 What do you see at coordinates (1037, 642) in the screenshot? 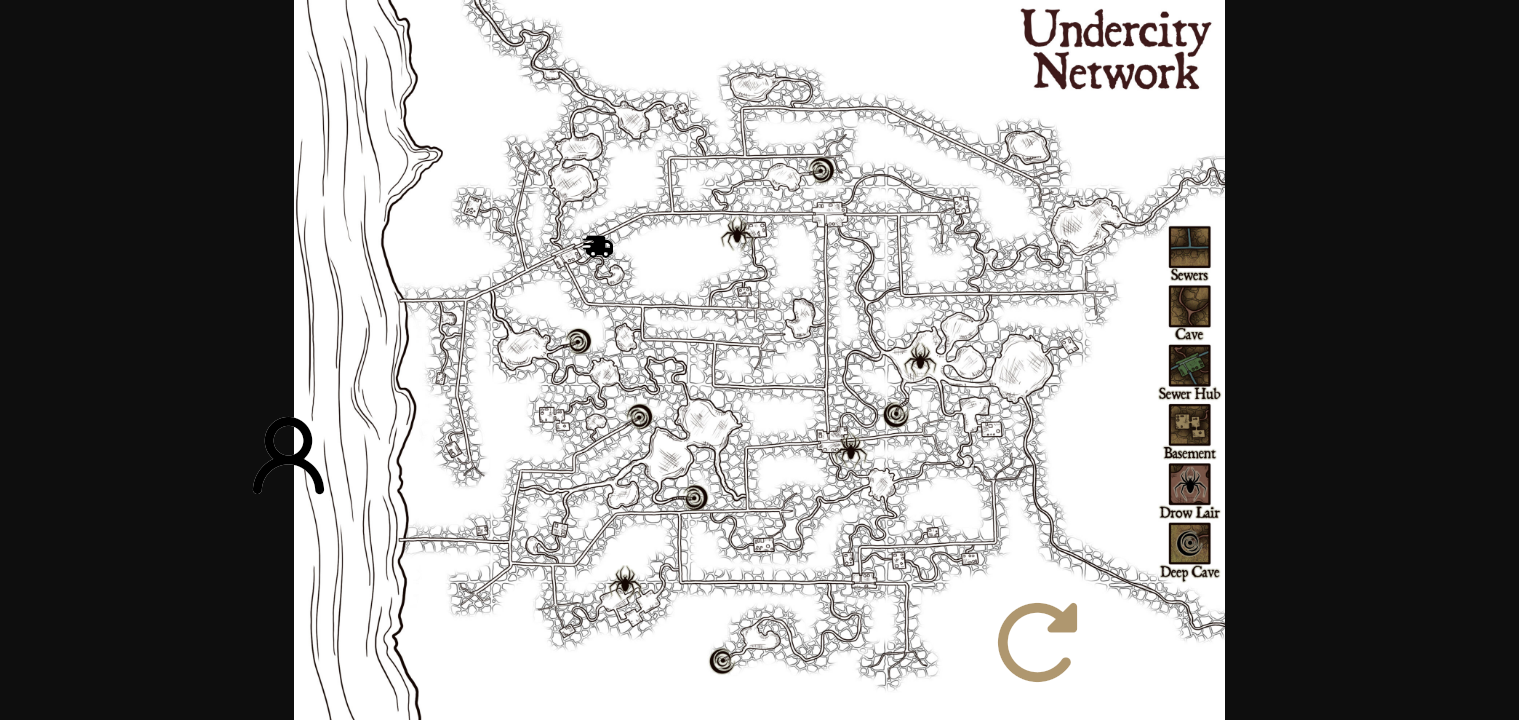
I see `redo the last action` at bounding box center [1037, 642].